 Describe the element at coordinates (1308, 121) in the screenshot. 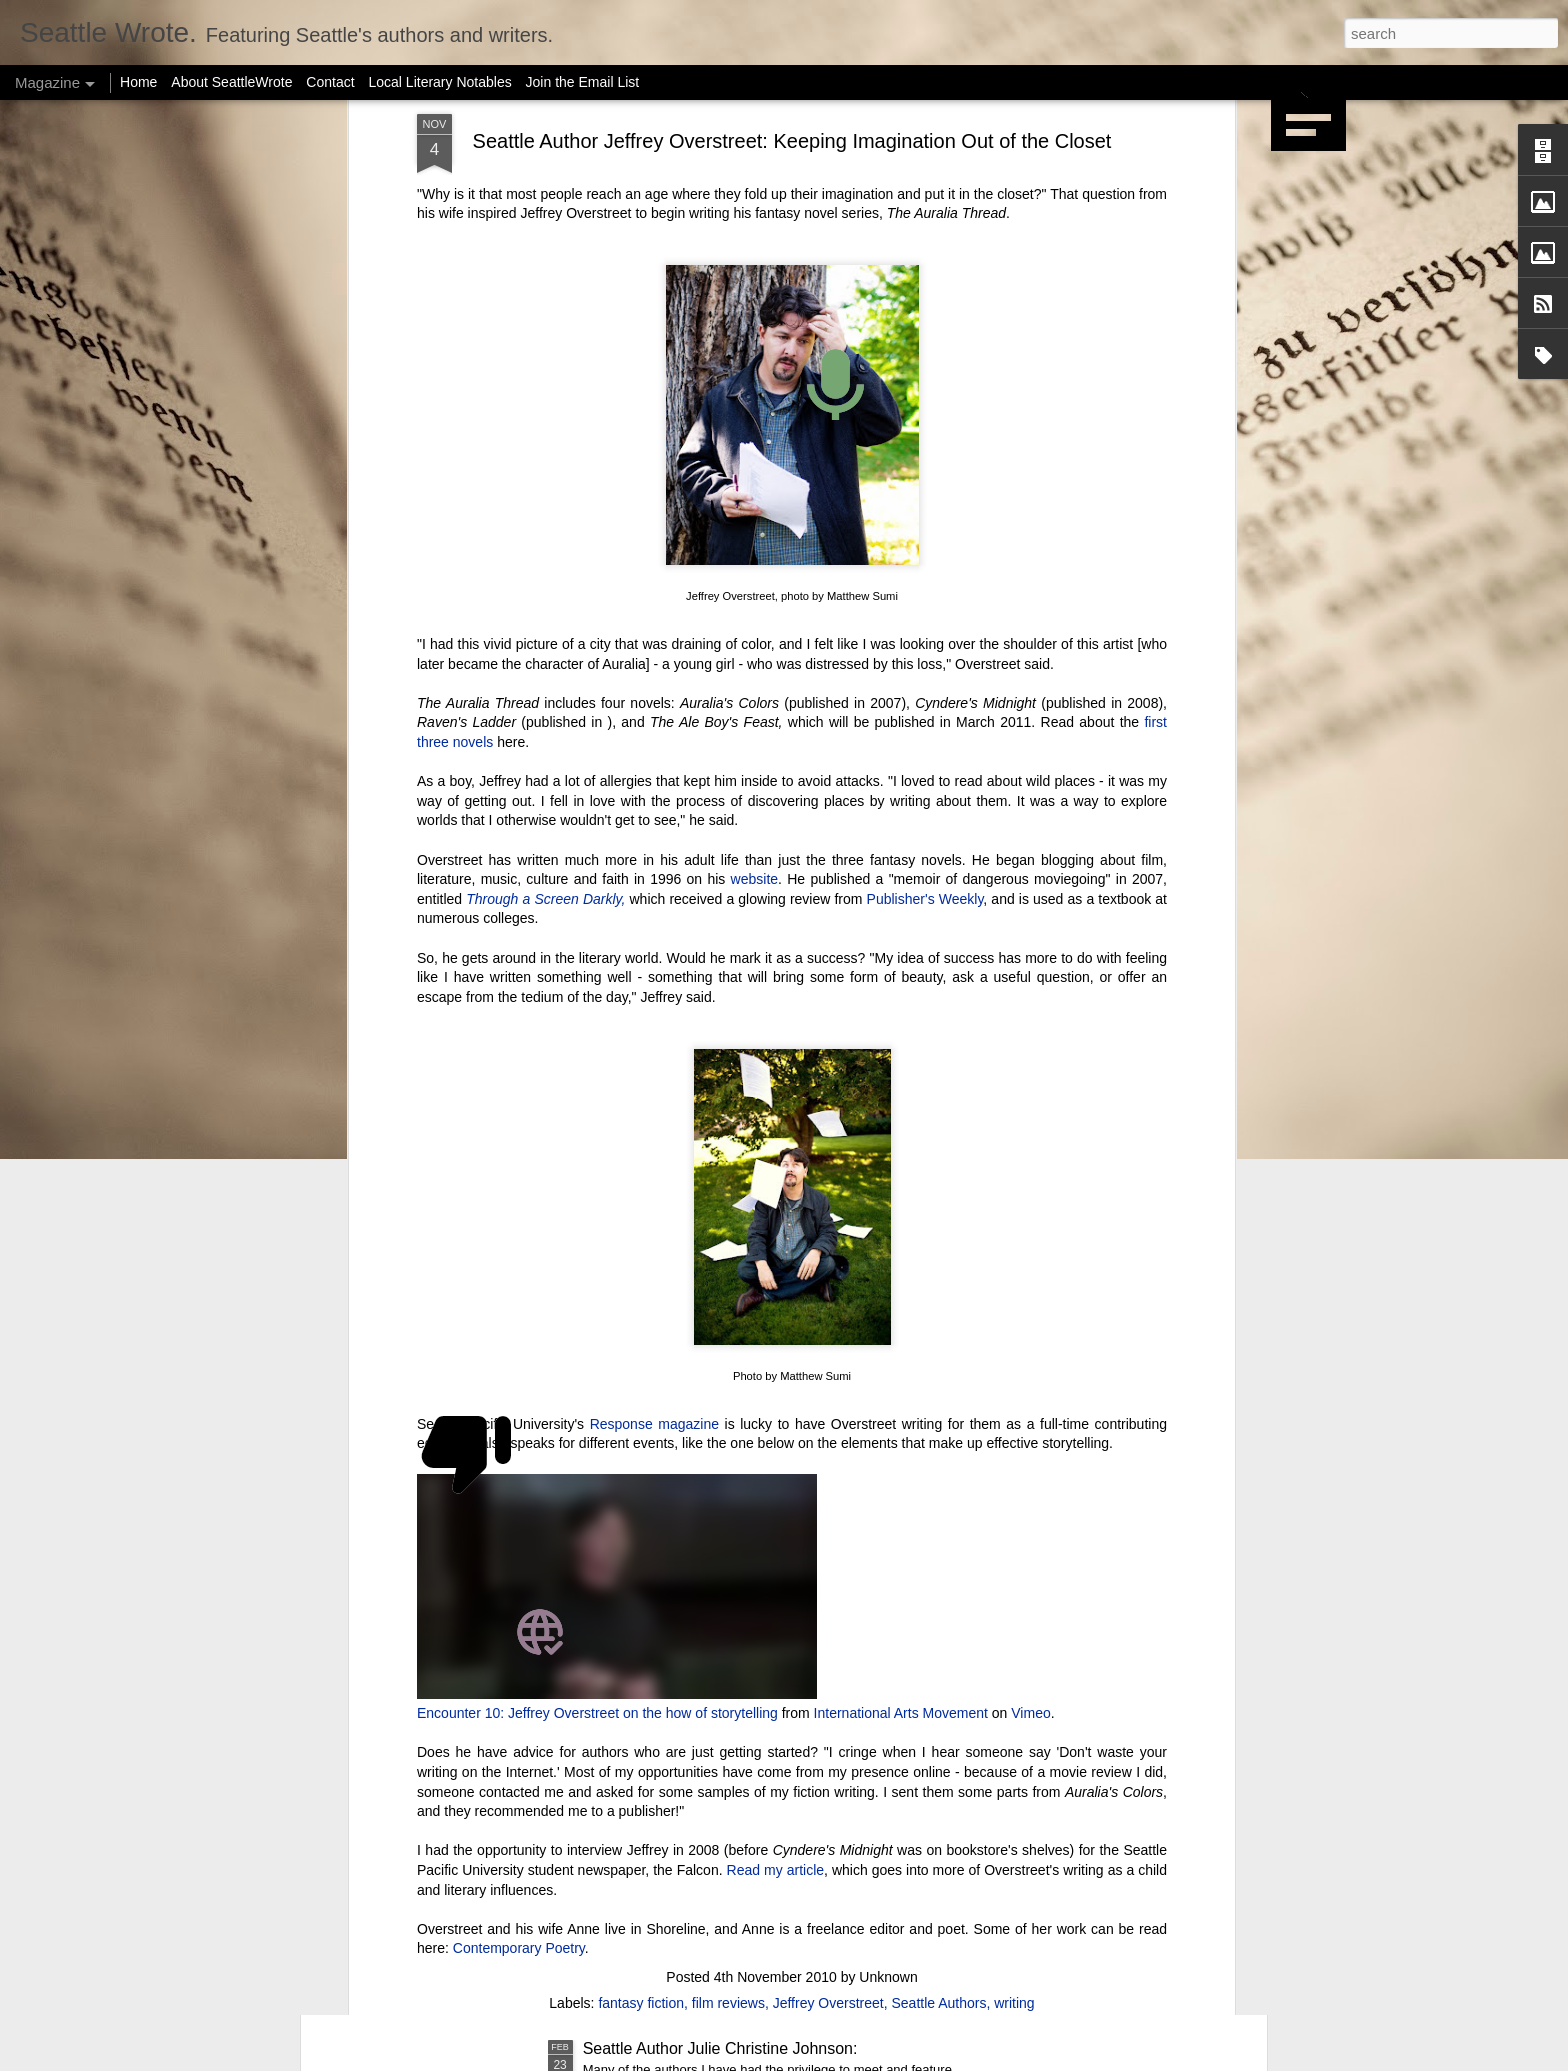

I see `view source files or documents` at that location.